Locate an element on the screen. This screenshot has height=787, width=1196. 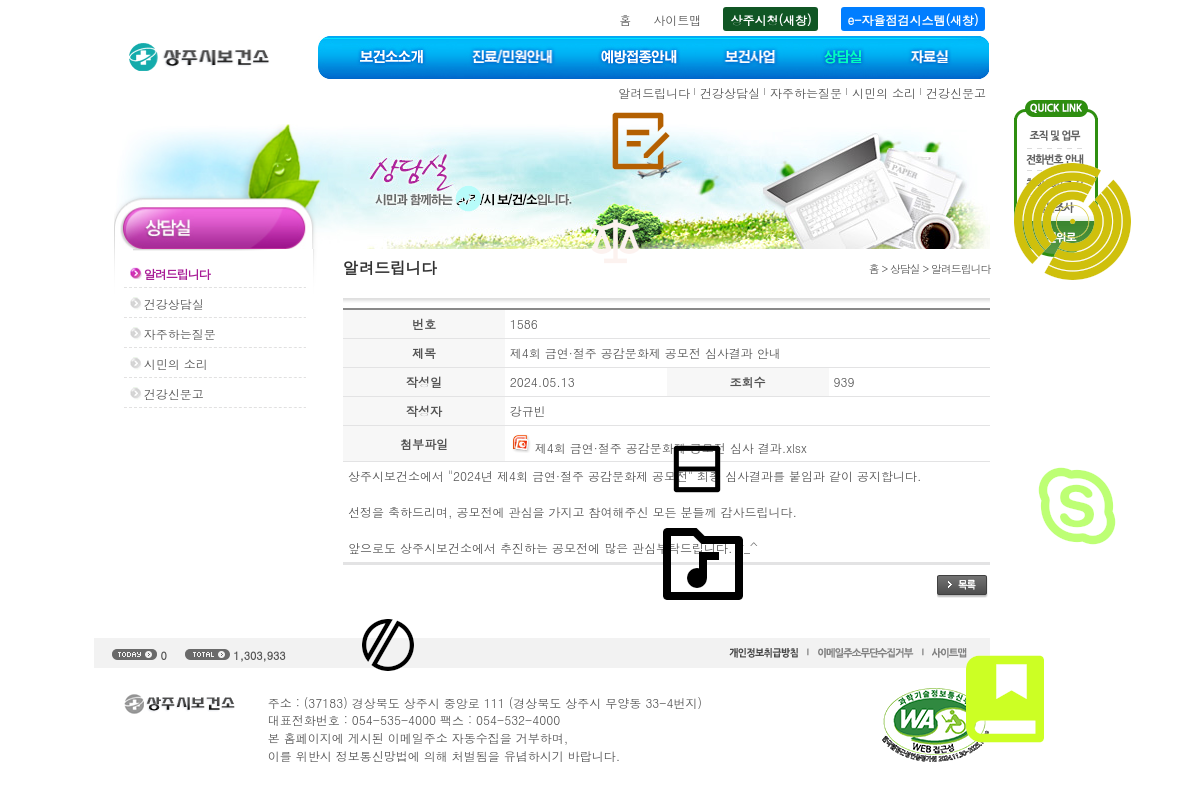
odin programming language logo is located at coordinates (388, 645).